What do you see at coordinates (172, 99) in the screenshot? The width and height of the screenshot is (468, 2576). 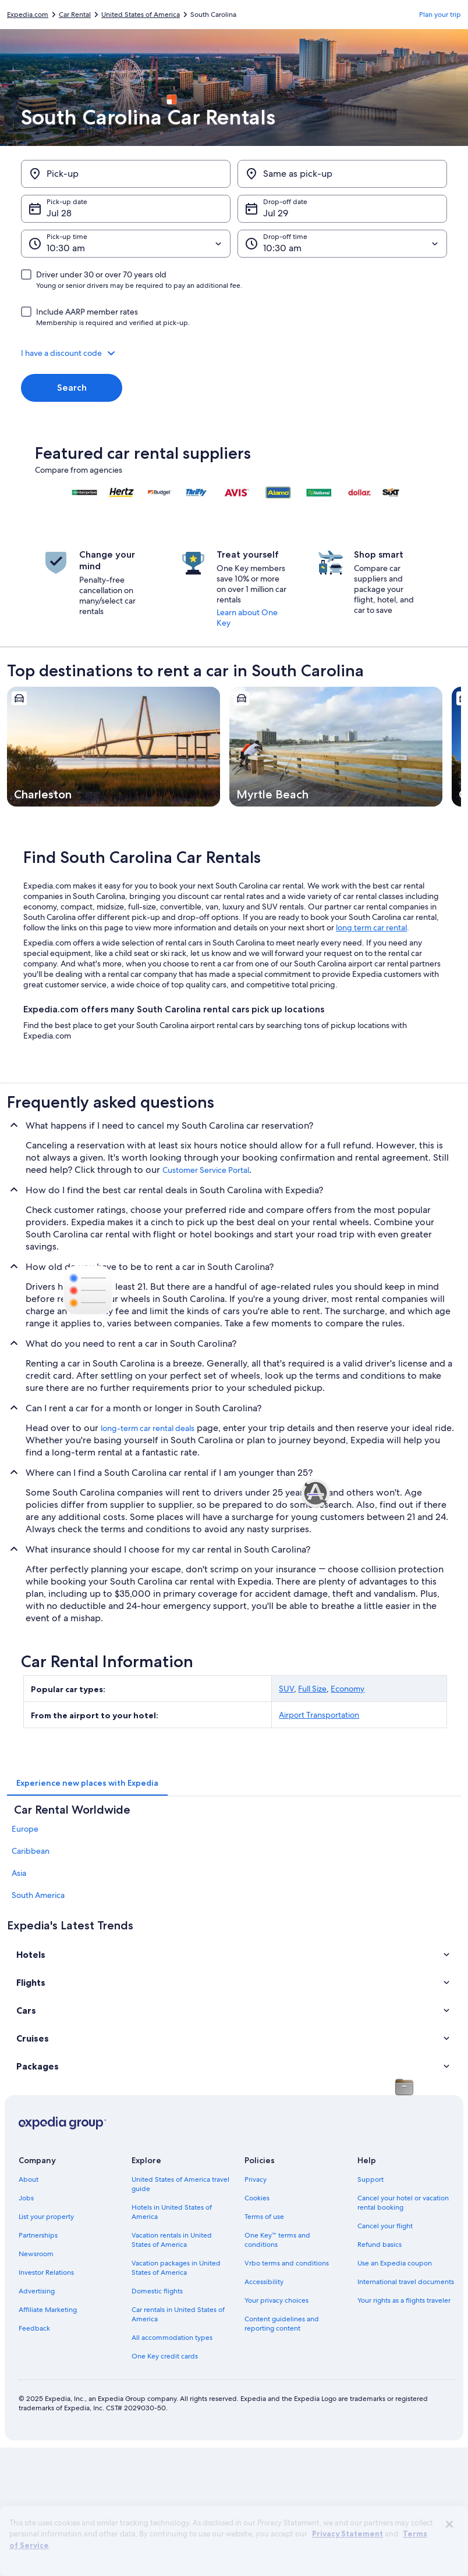 I see `switch to the bottom-left workspace` at bounding box center [172, 99].